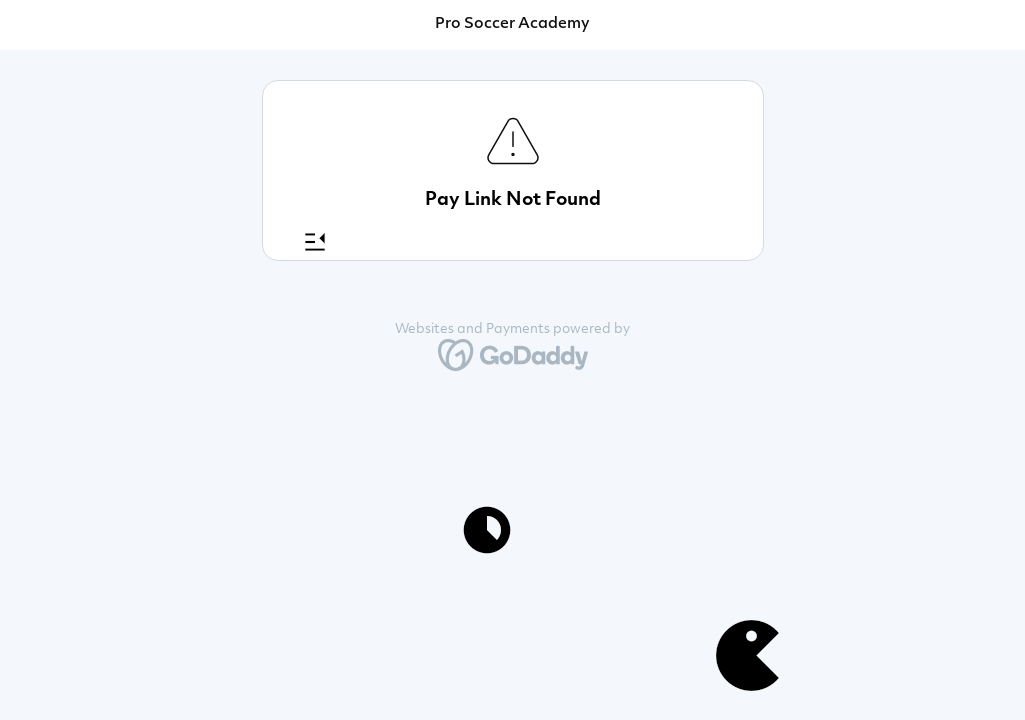 The width and height of the screenshot is (1025, 720). I want to click on collapse or hide the sidebar menu, so click(315, 242).